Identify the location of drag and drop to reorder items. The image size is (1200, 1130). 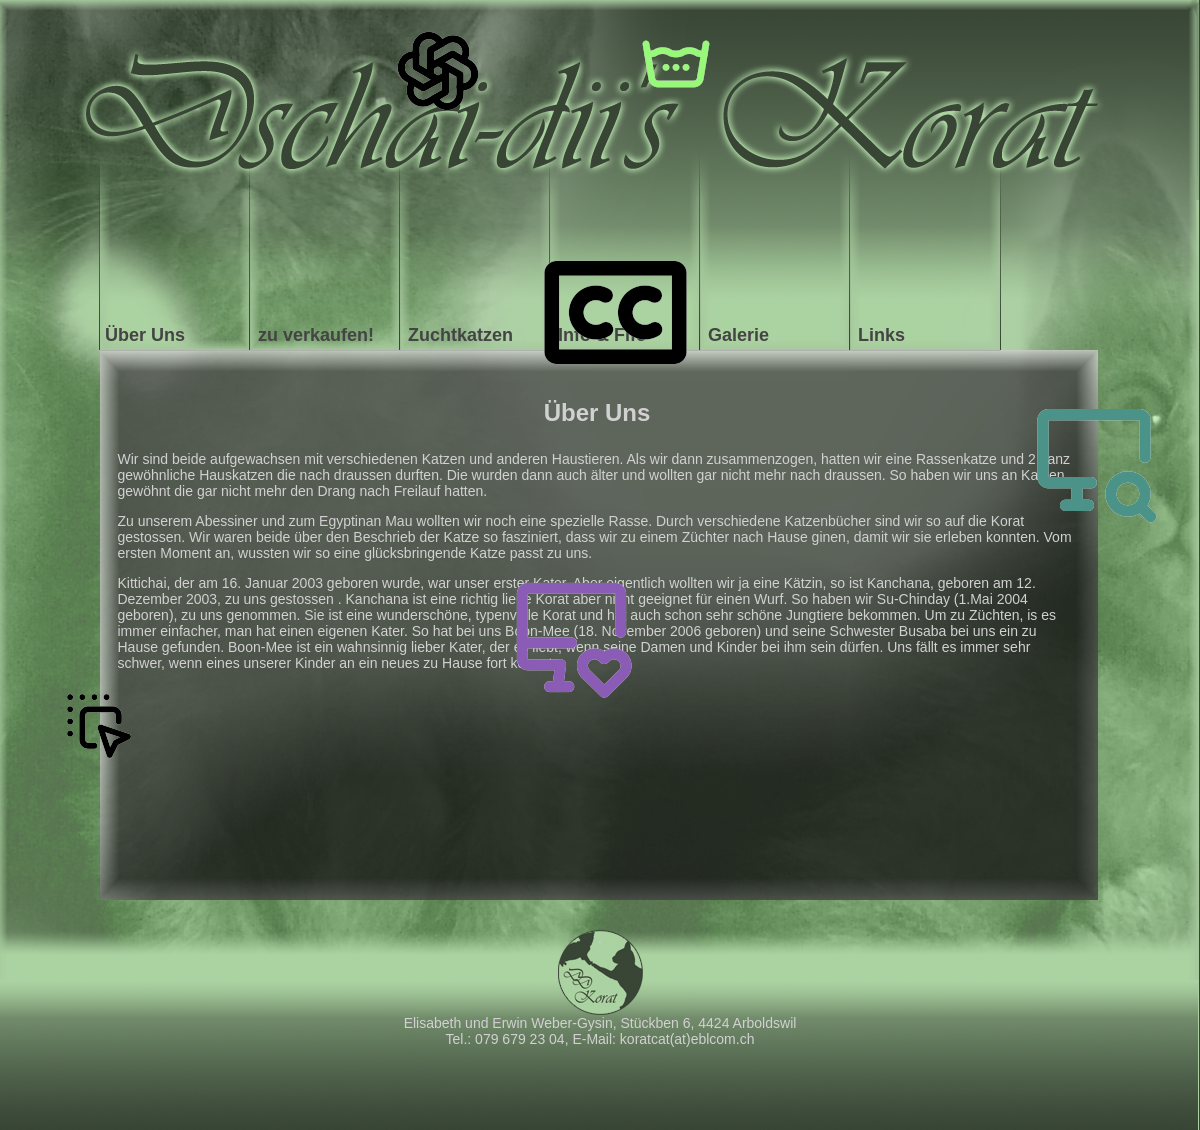
(97, 724).